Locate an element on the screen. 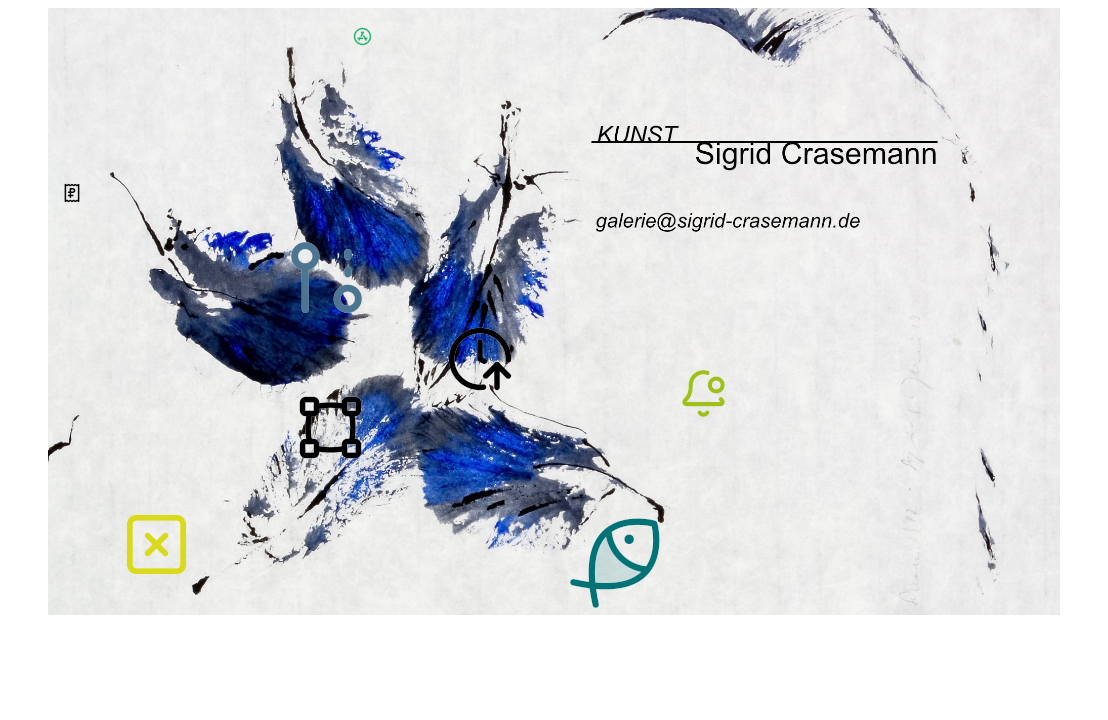 This screenshot has width=1108, height=720. indicates new notifications is located at coordinates (703, 393).